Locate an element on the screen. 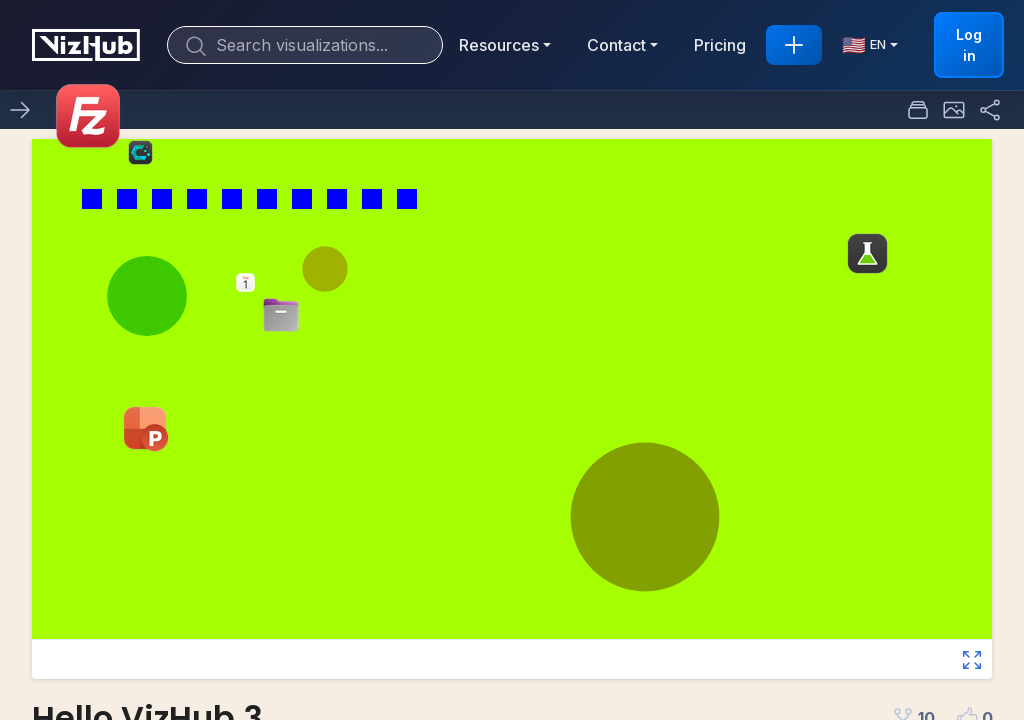 Image resolution: width=1024 pixels, height=720 pixels. open the calendar app is located at coordinates (245, 282).